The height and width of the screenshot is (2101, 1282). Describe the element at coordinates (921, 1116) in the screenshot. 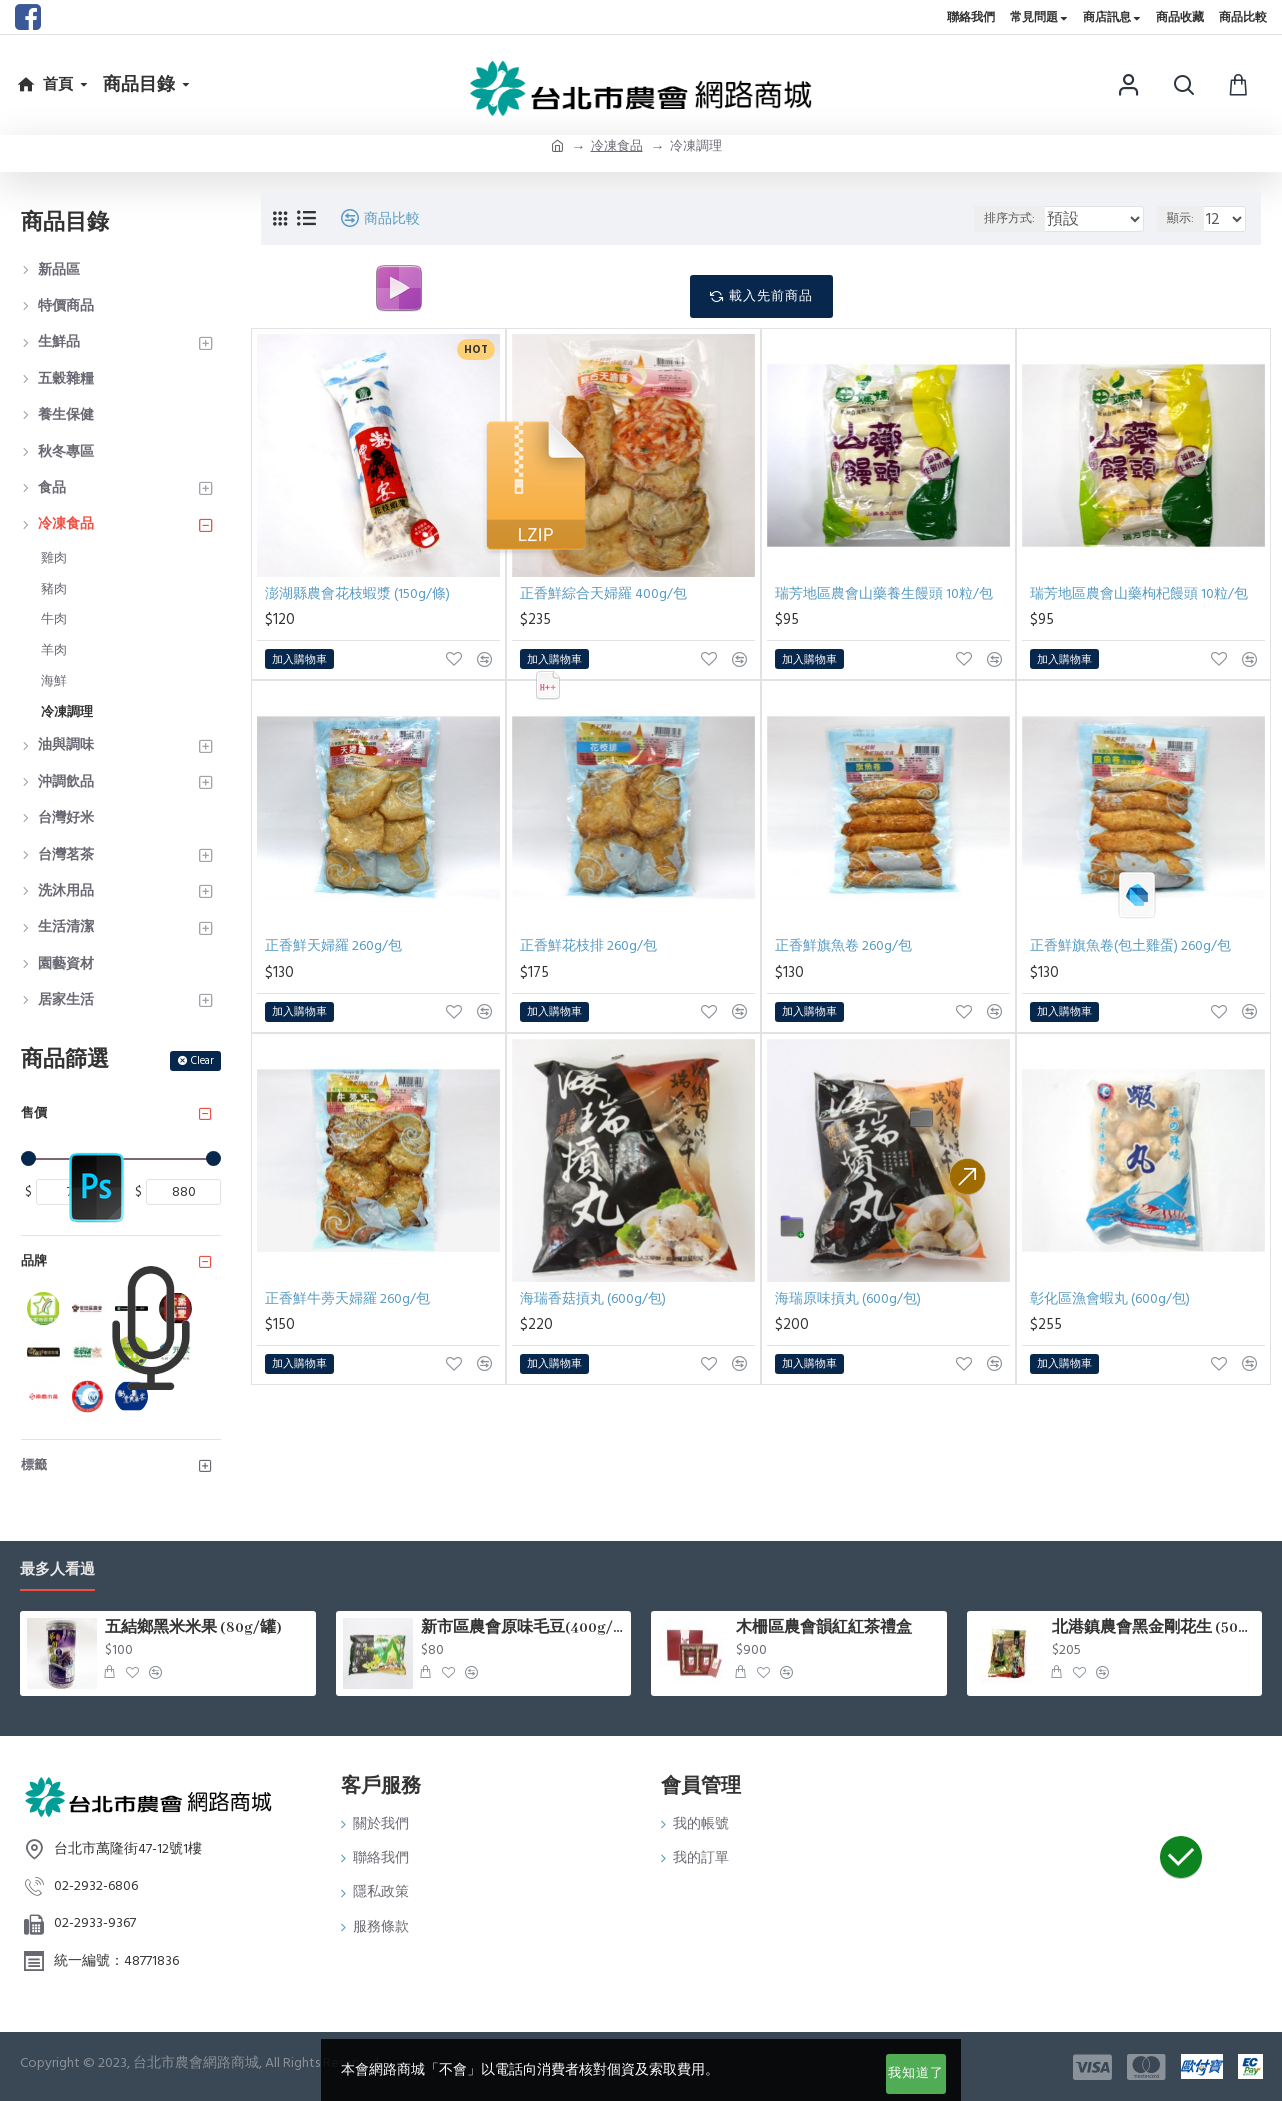

I see `open a folder to view its contents` at that location.